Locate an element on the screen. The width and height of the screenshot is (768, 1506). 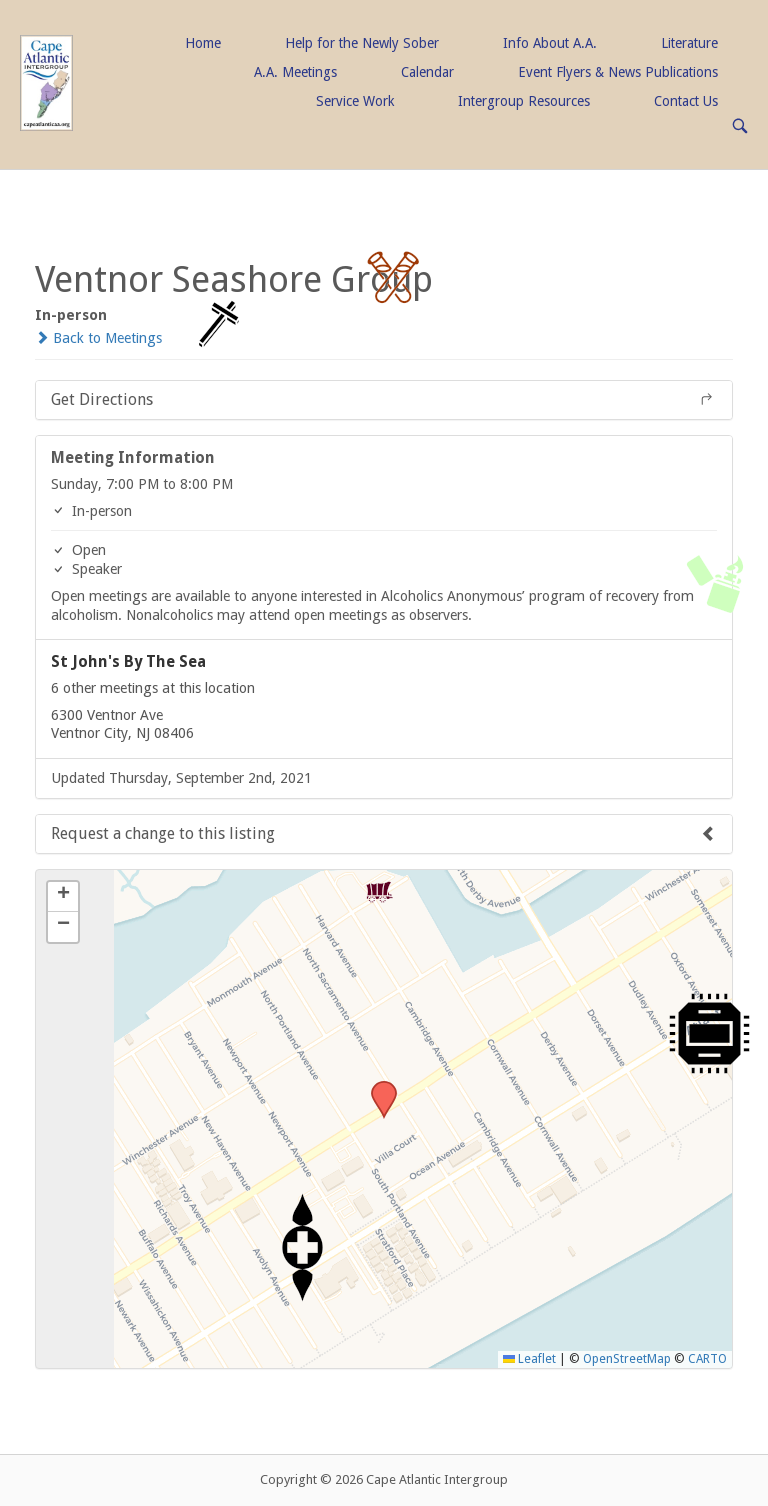
indicates player has reached level two status is located at coordinates (302, 1247).